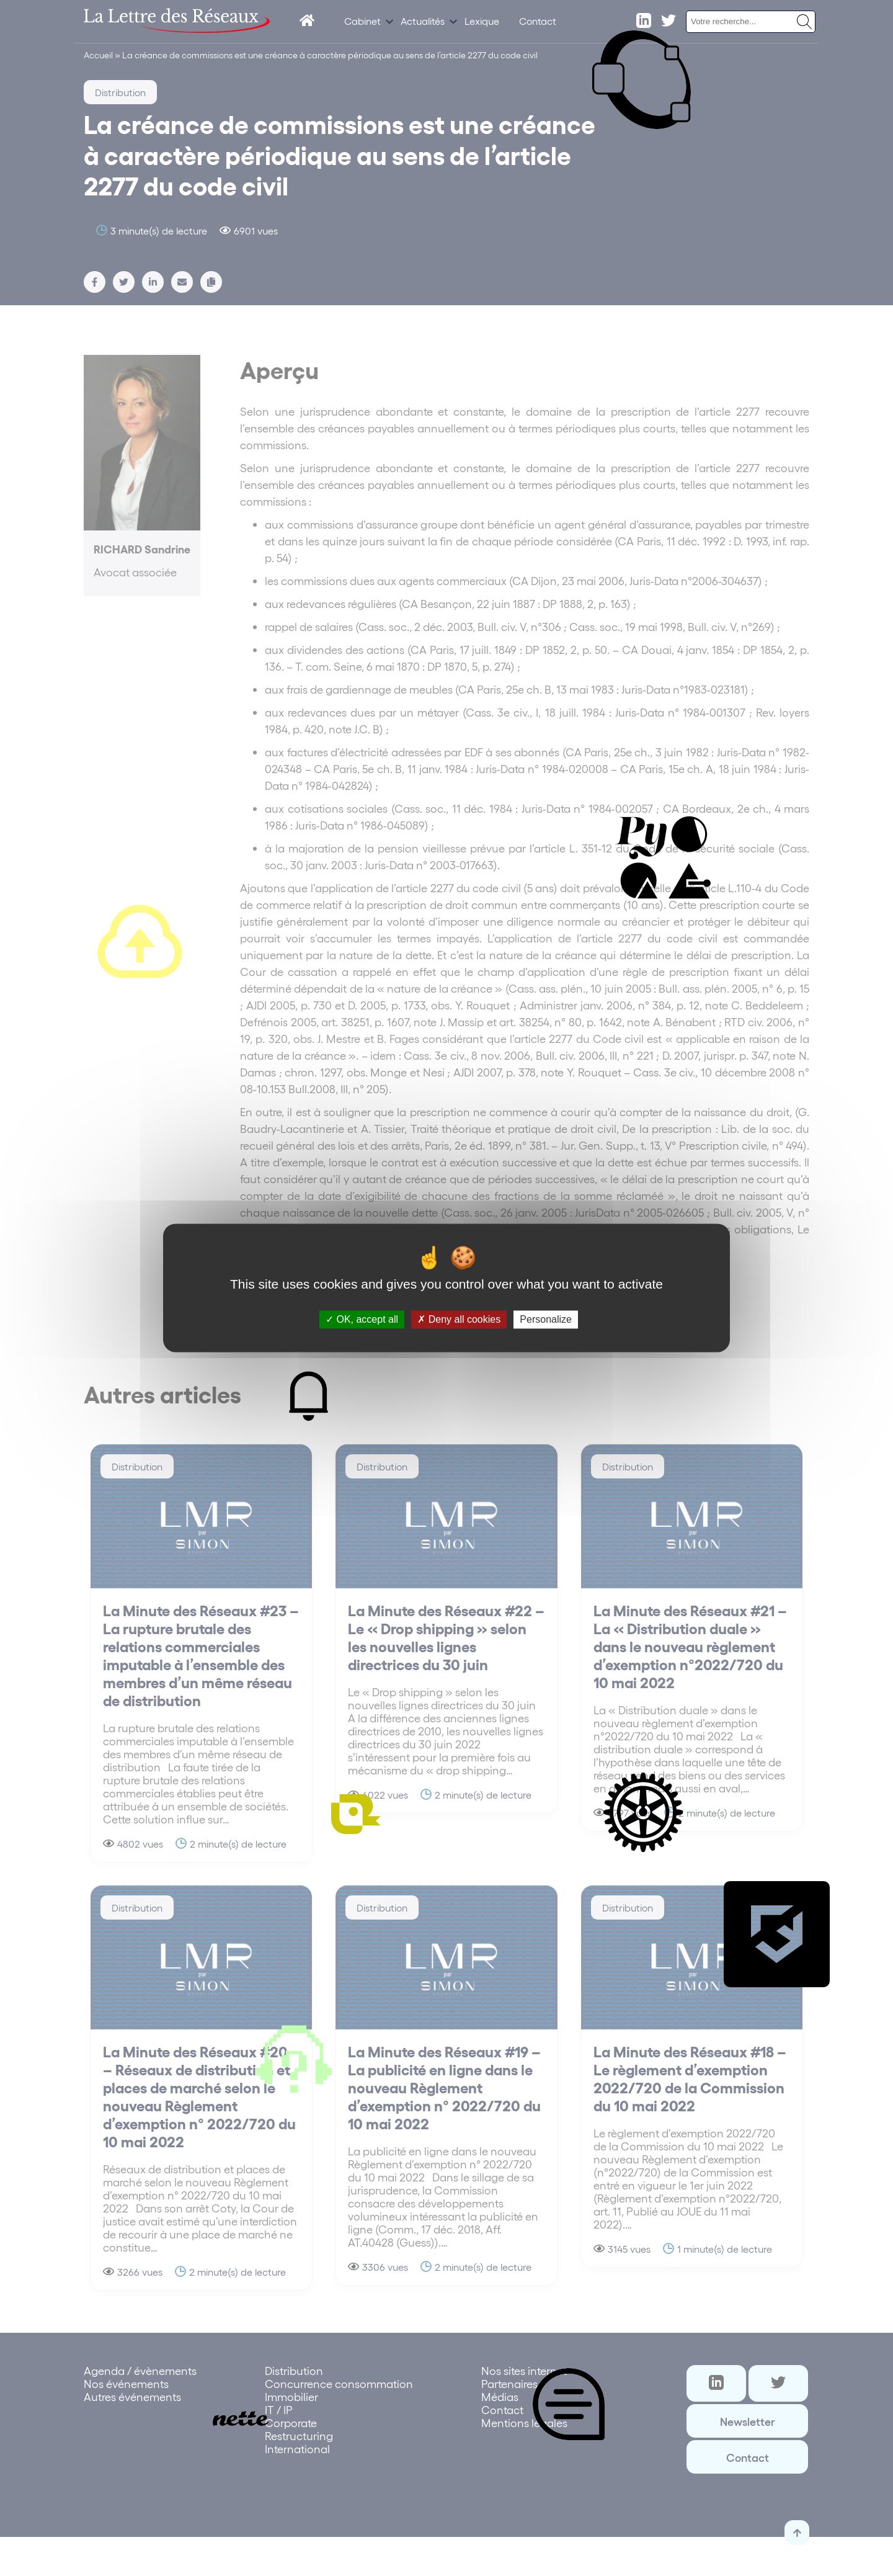 The image size is (893, 2576). I want to click on open the 1001tracklists app or website, so click(294, 2059).